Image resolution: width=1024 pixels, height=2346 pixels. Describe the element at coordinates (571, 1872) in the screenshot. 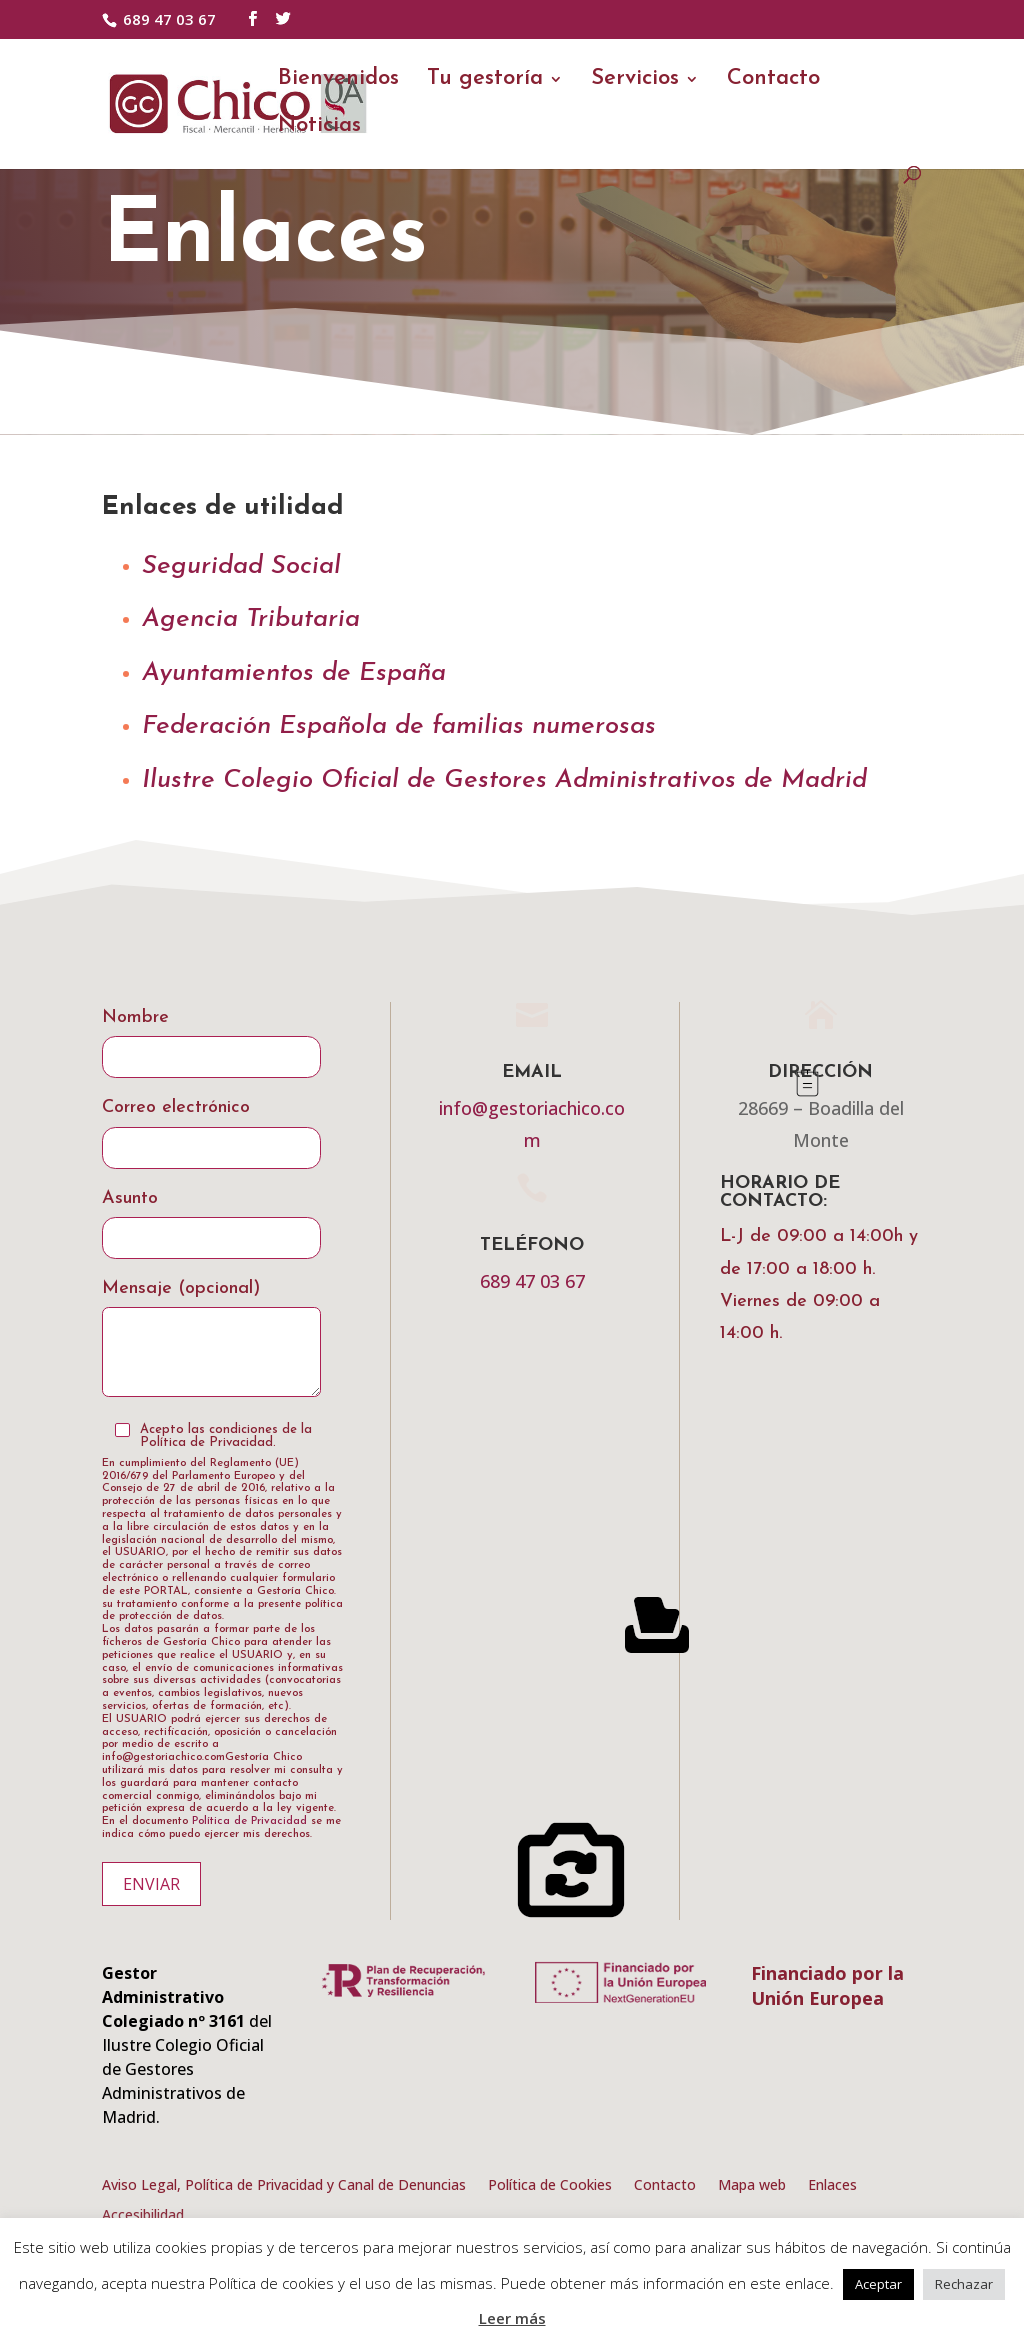

I see `switch between front and rear camera` at that location.